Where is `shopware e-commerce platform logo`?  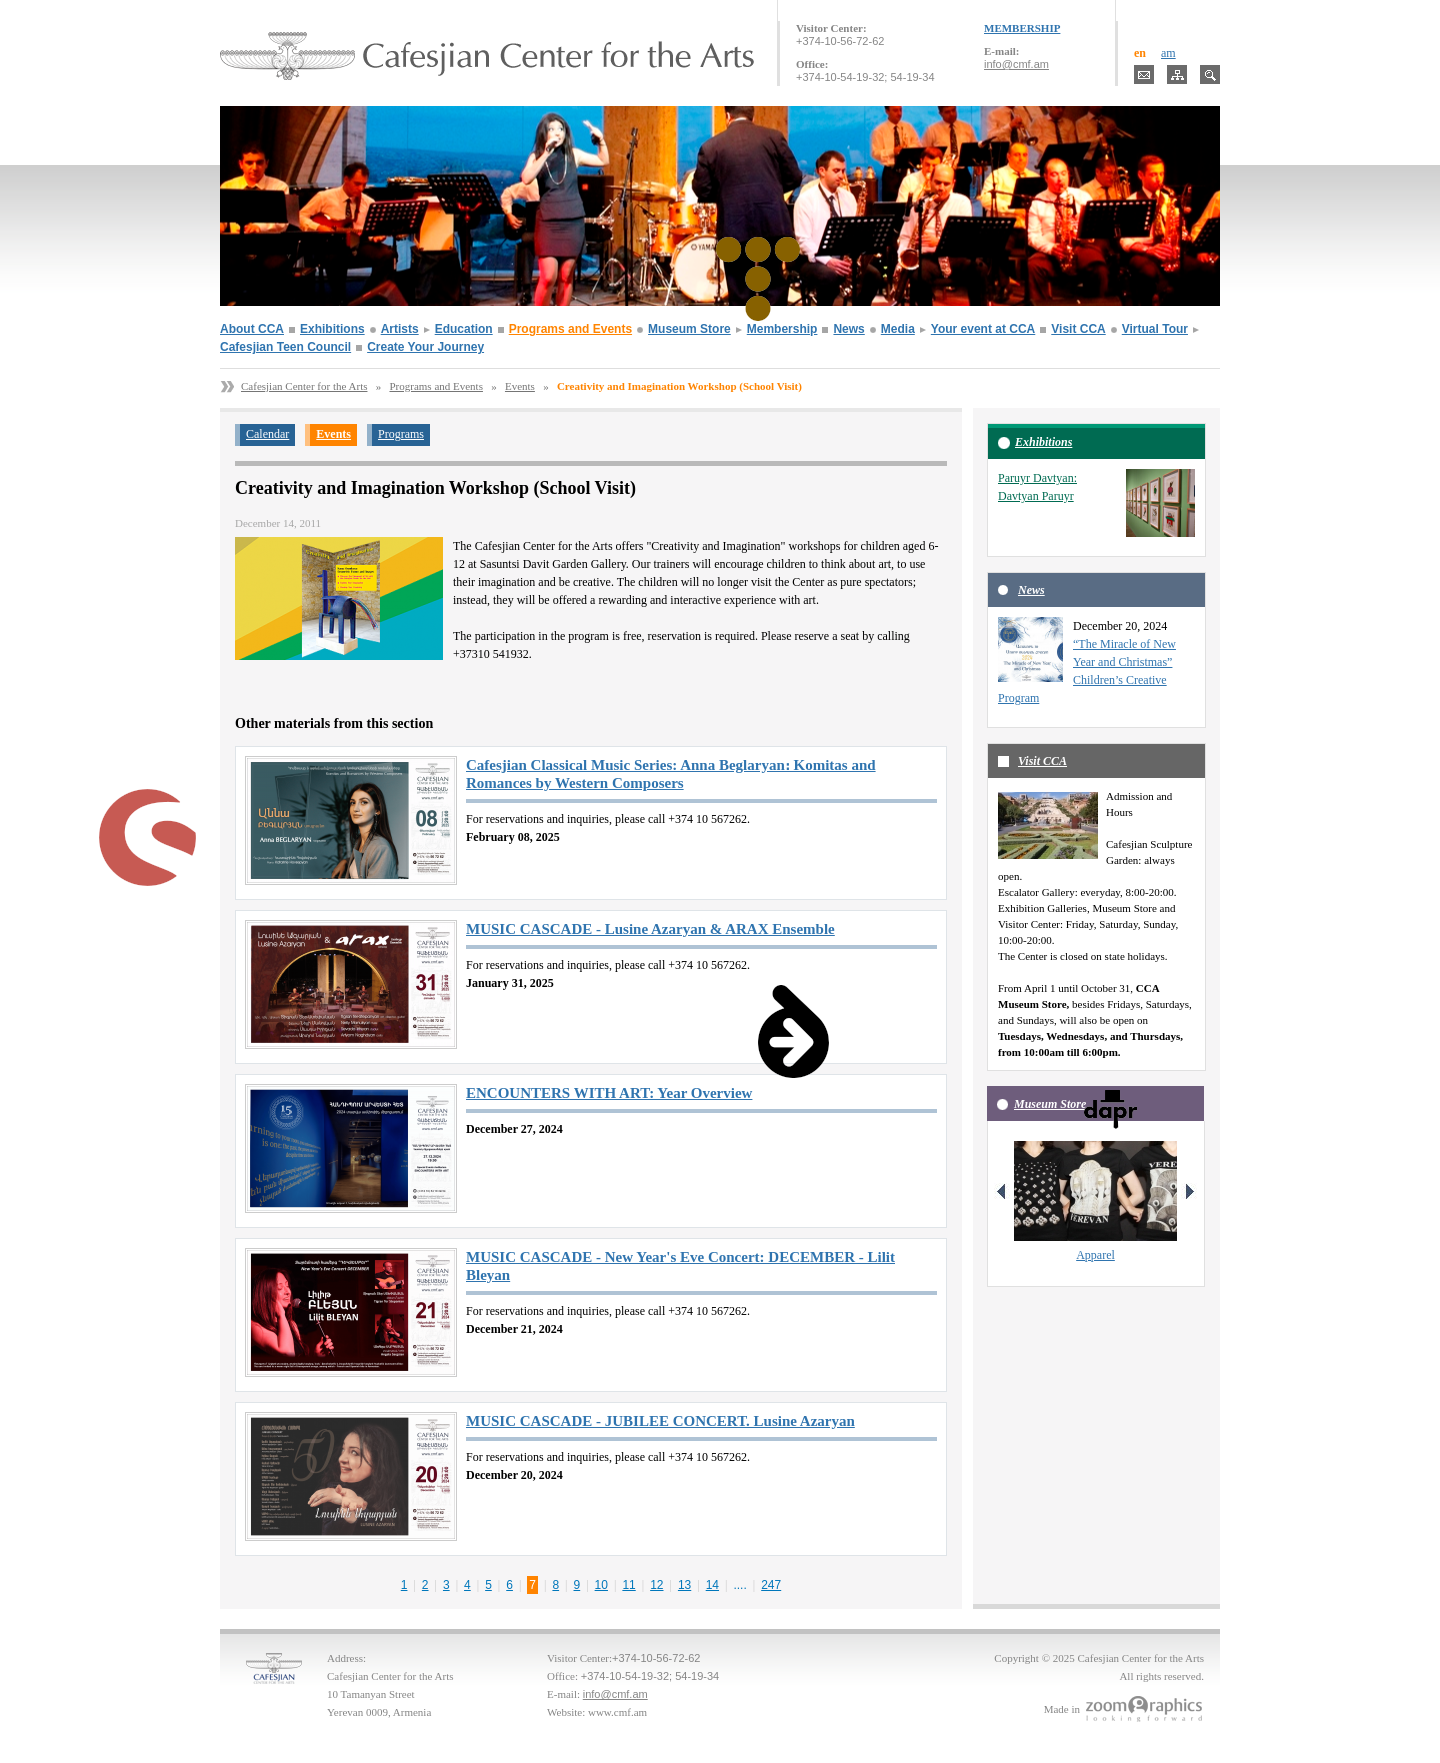 shopware e-commerce platform logo is located at coordinates (147, 837).